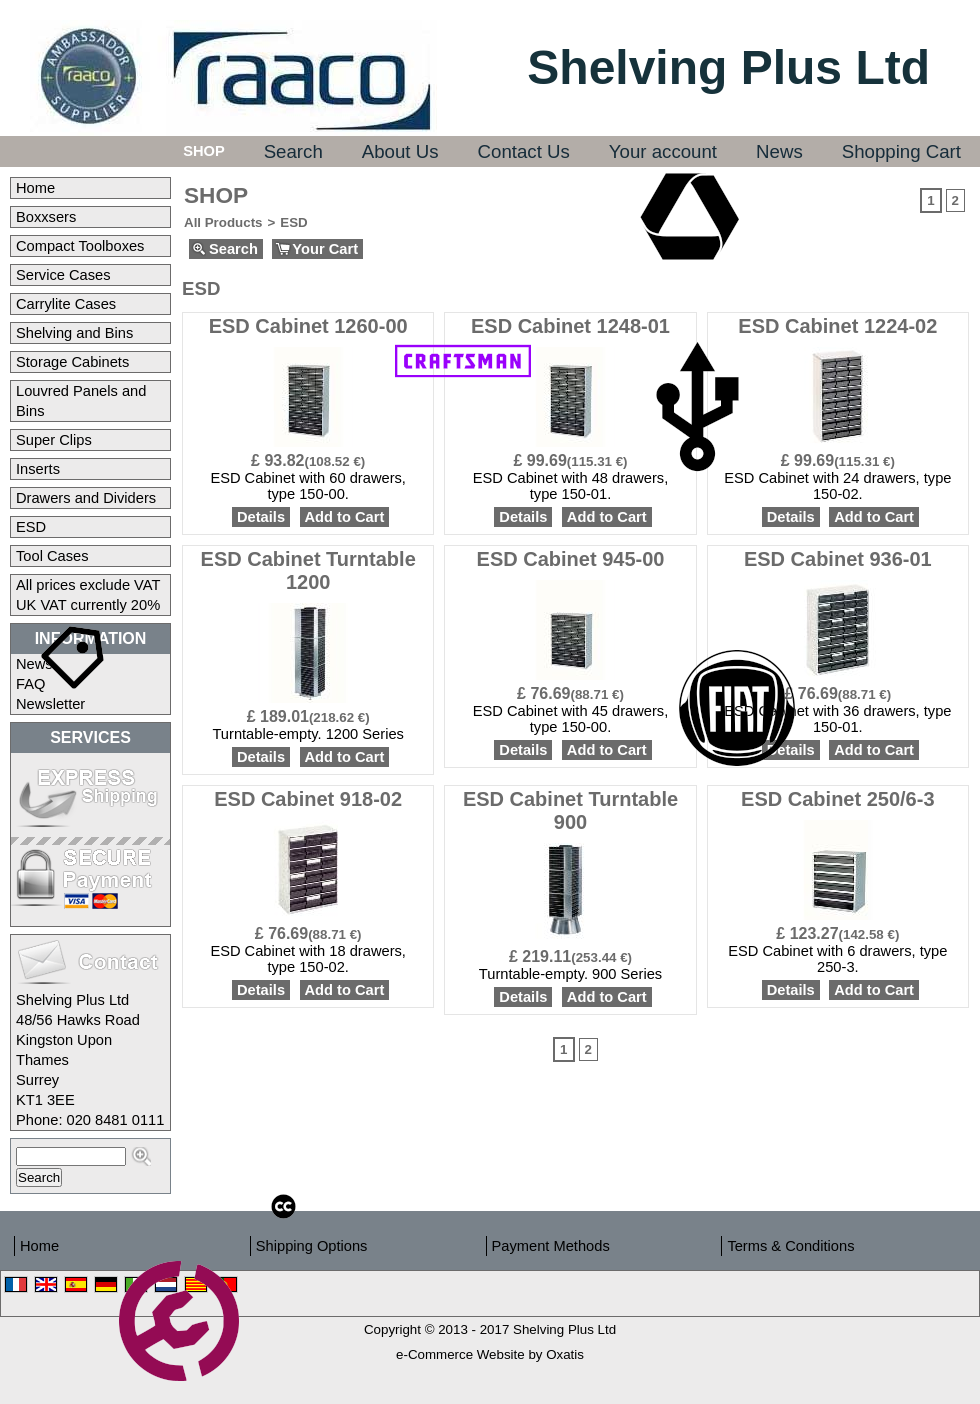  What do you see at coordinates (689, 216) in the screenshot?
I see `open the Commerzbank banking app` at bounding box center [689, 216].